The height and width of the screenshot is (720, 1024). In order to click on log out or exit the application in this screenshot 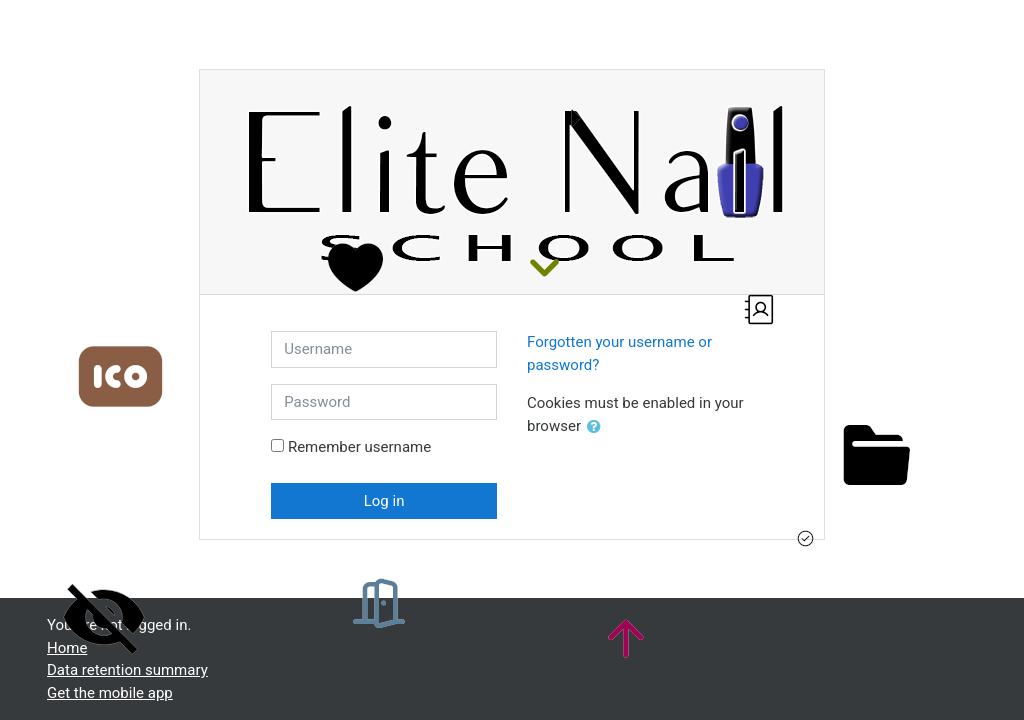, I will do `click(379, 603)`.